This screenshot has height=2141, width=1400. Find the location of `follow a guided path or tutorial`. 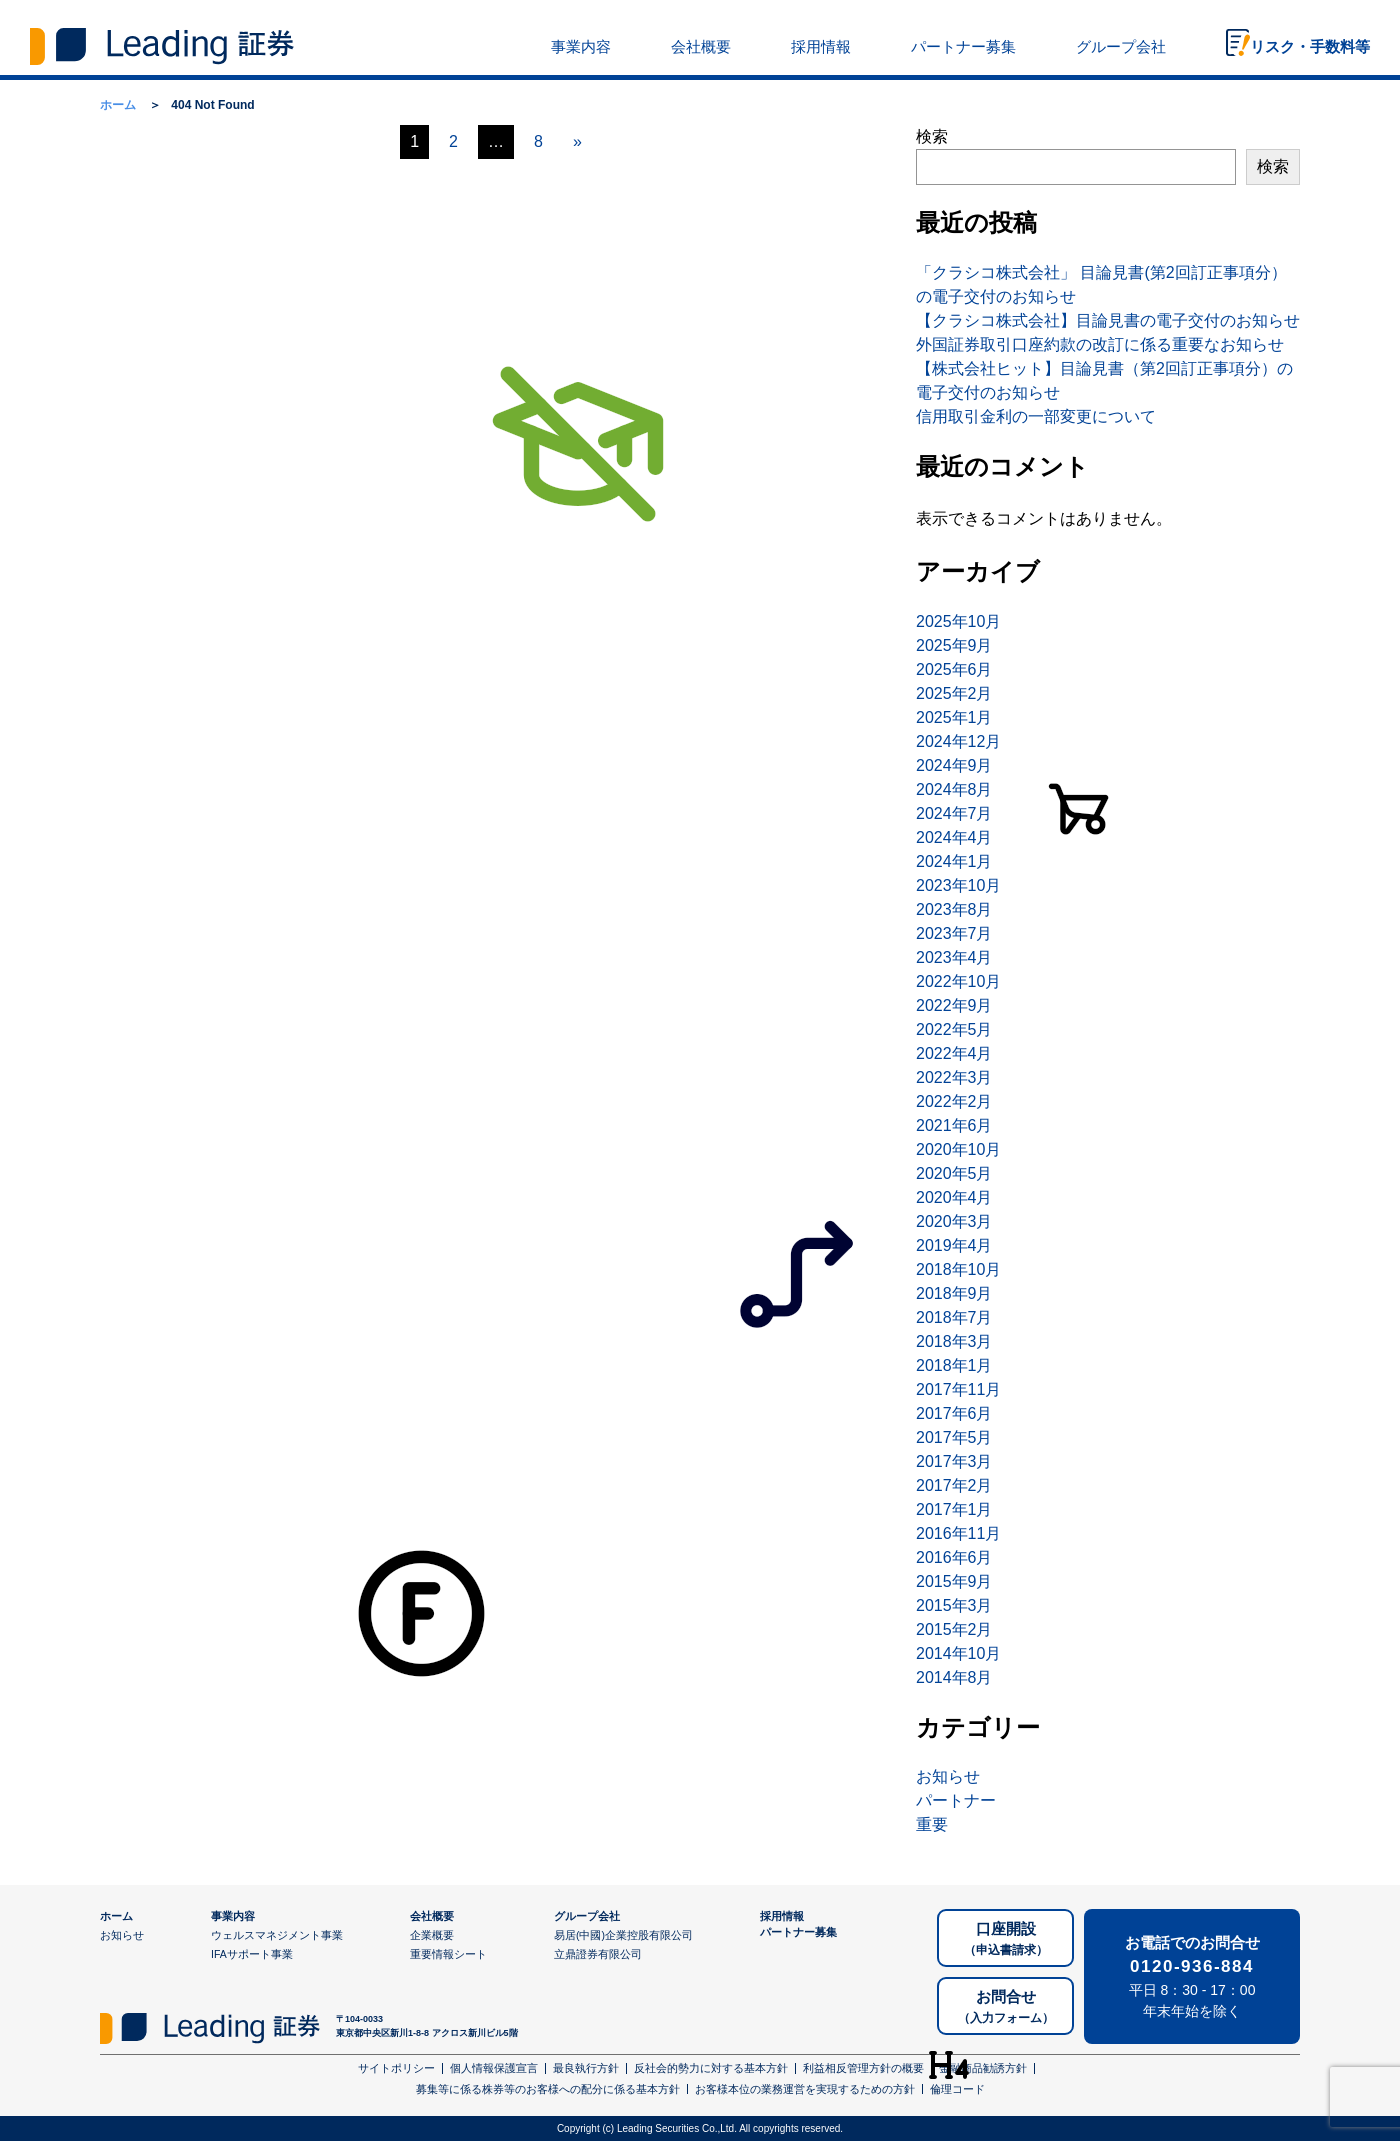

follow a guided path or tutorial is located at coordinates (796, 1271).